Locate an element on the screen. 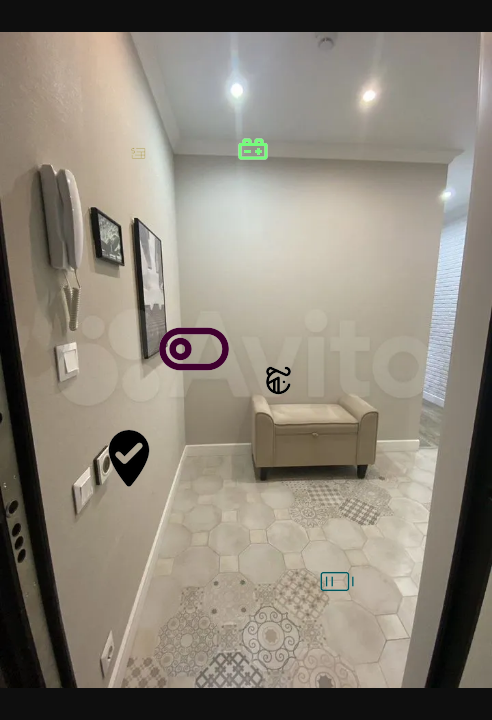 This screenshot has height=720, width=492. view invoice details is located at coordinates (138, 153).